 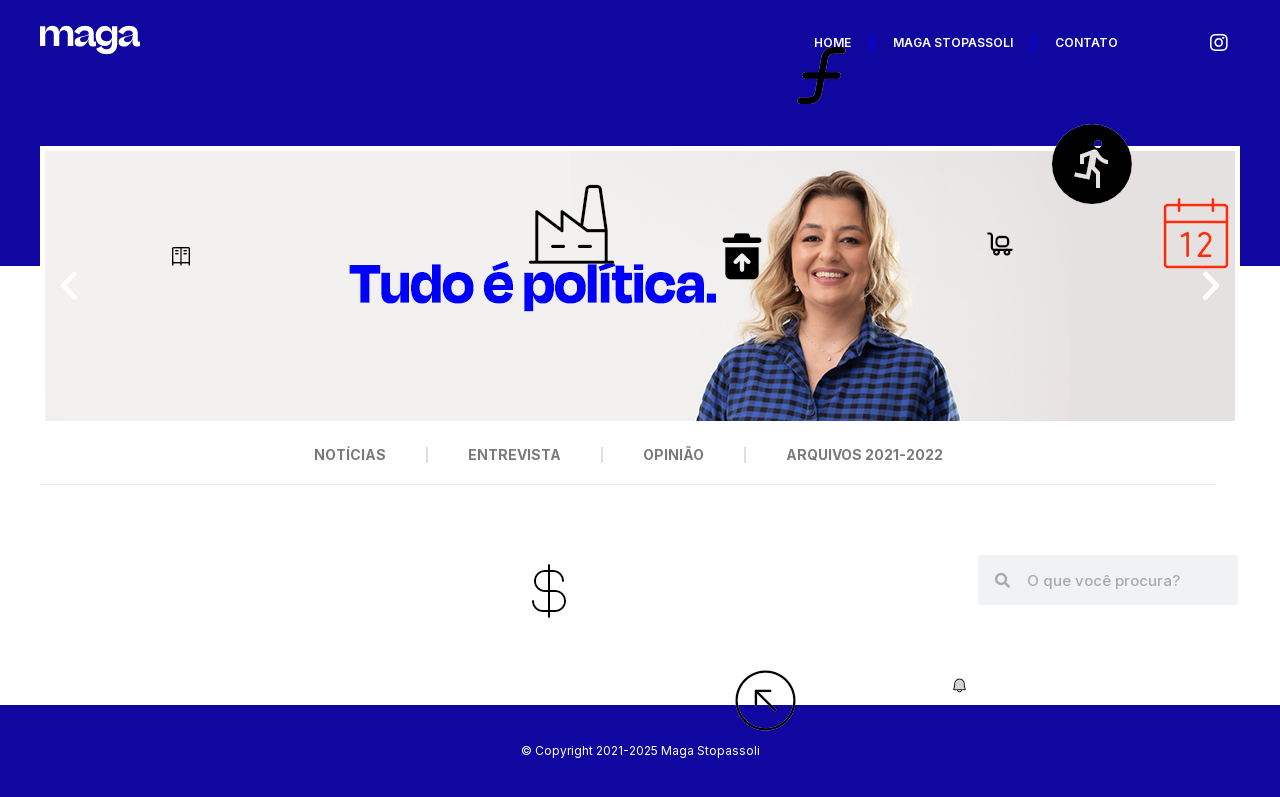 What do you see at coordinates (765, 700) in the screenshot?
I see `navigate back to previous screen` at bounding box center [765, 700].